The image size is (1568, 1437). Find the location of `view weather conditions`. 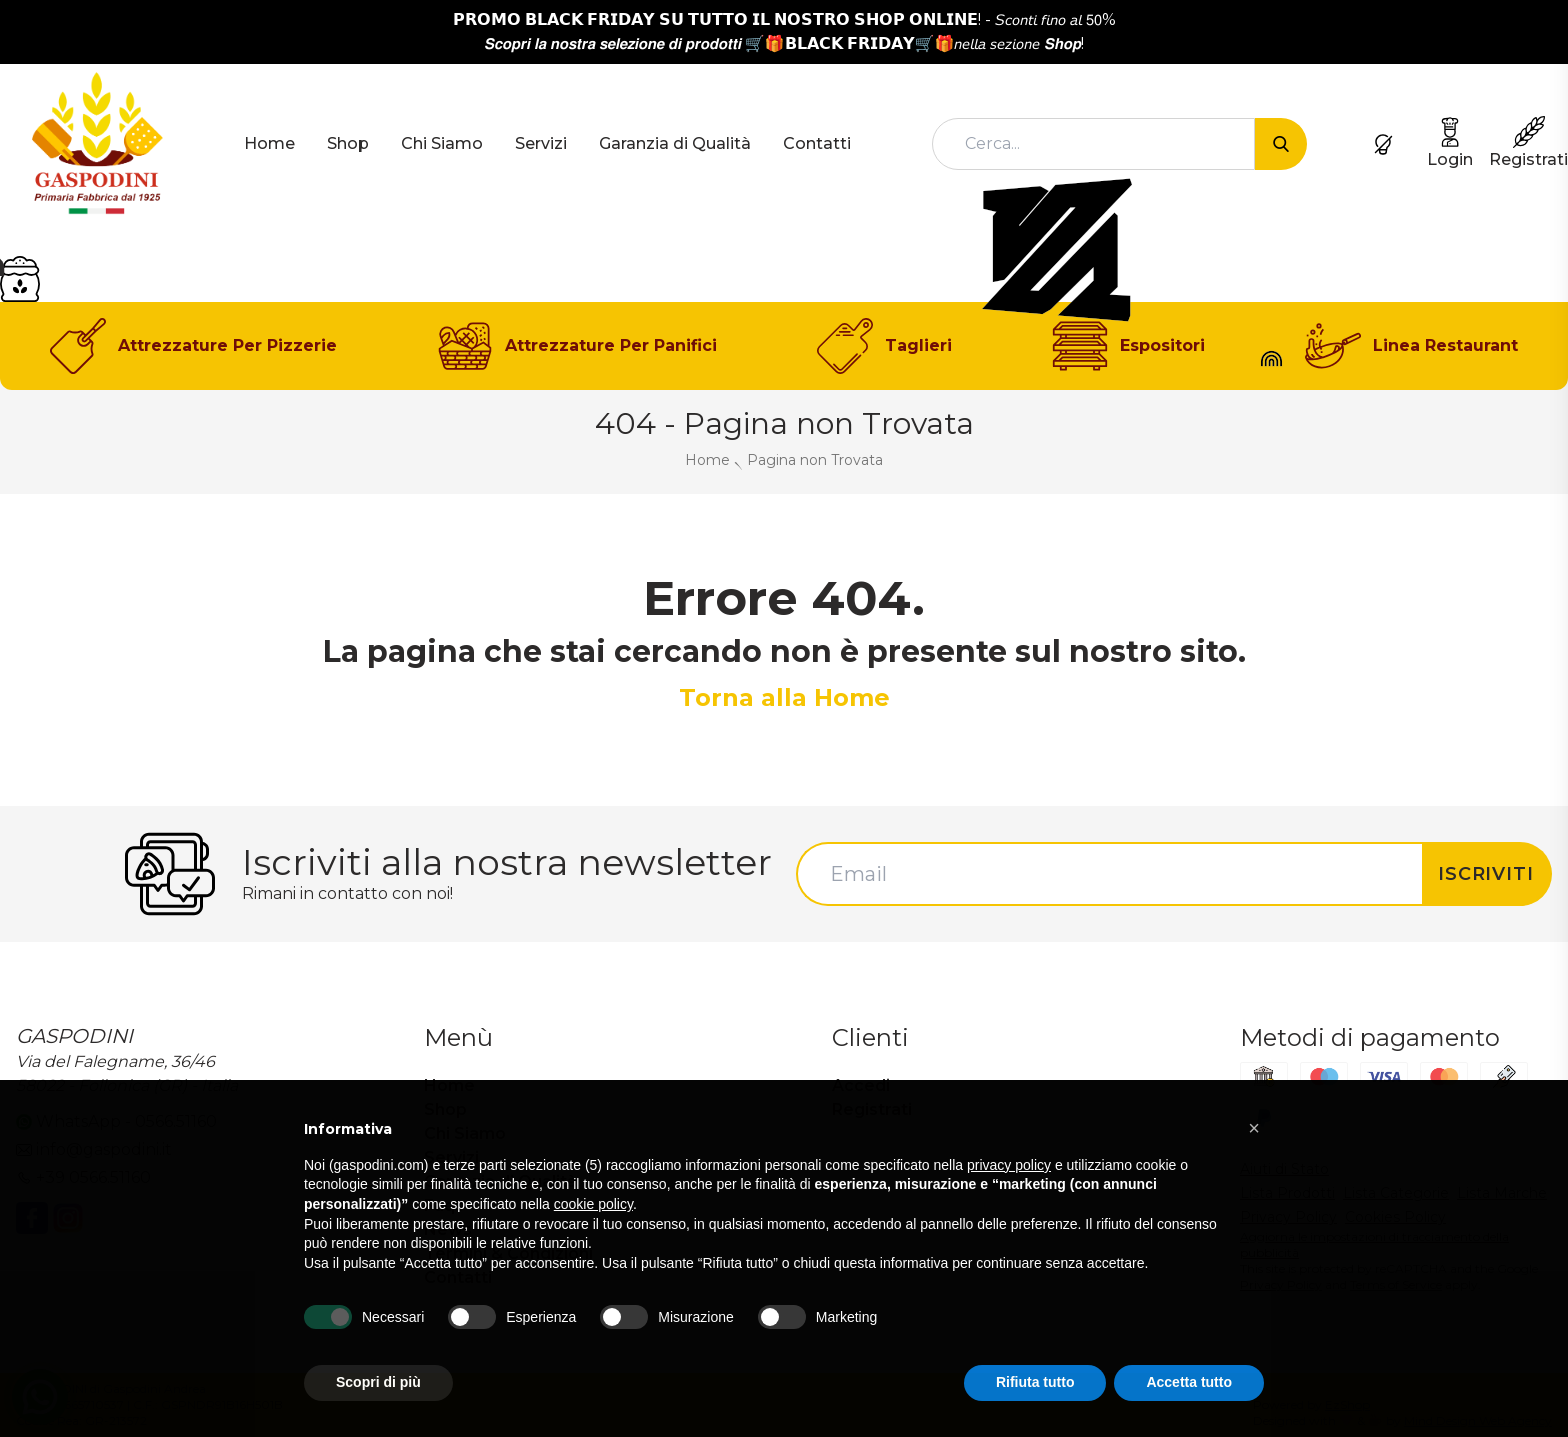

view weather conditions is located at coordinates (1271, 358).